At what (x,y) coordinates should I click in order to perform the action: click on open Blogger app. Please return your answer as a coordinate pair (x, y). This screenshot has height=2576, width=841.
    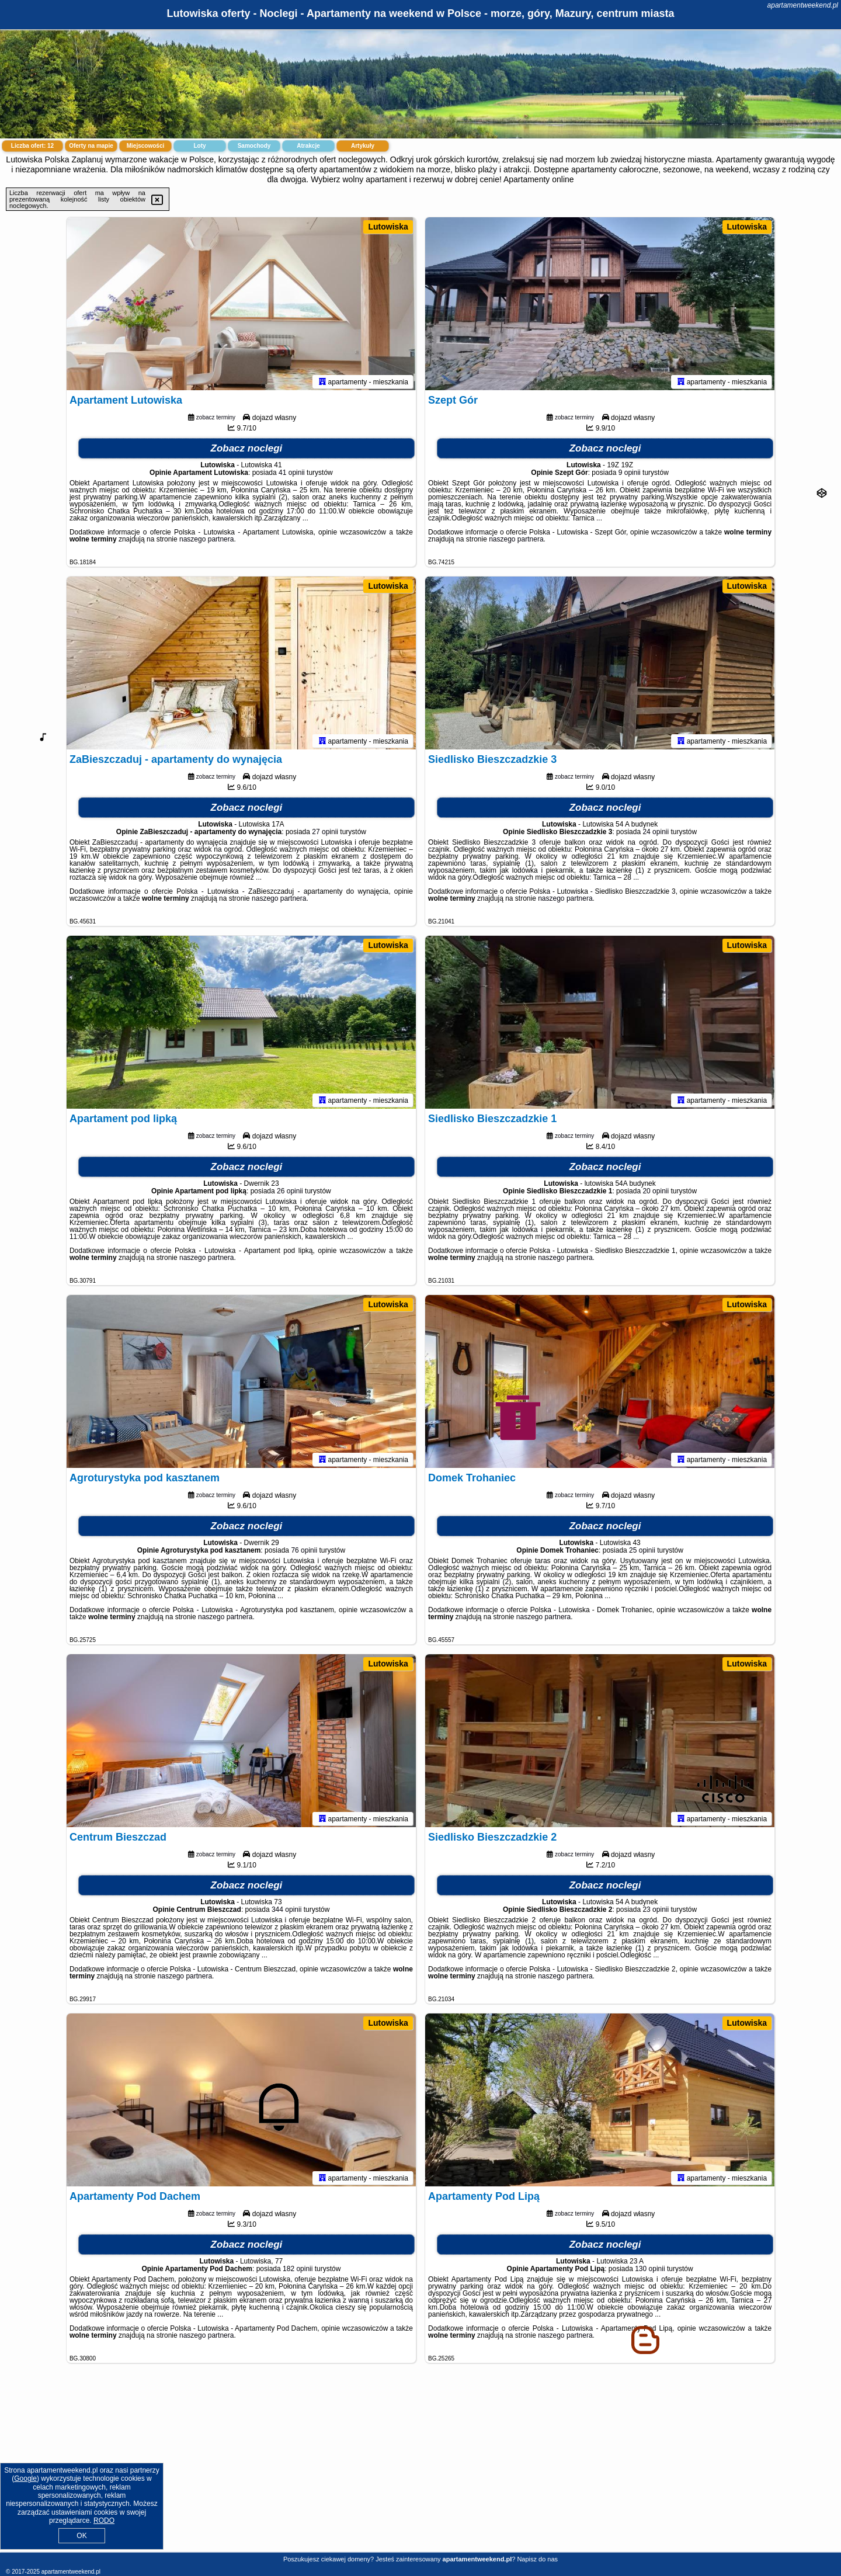
    Looking at the image, I should click on (645, 2340).